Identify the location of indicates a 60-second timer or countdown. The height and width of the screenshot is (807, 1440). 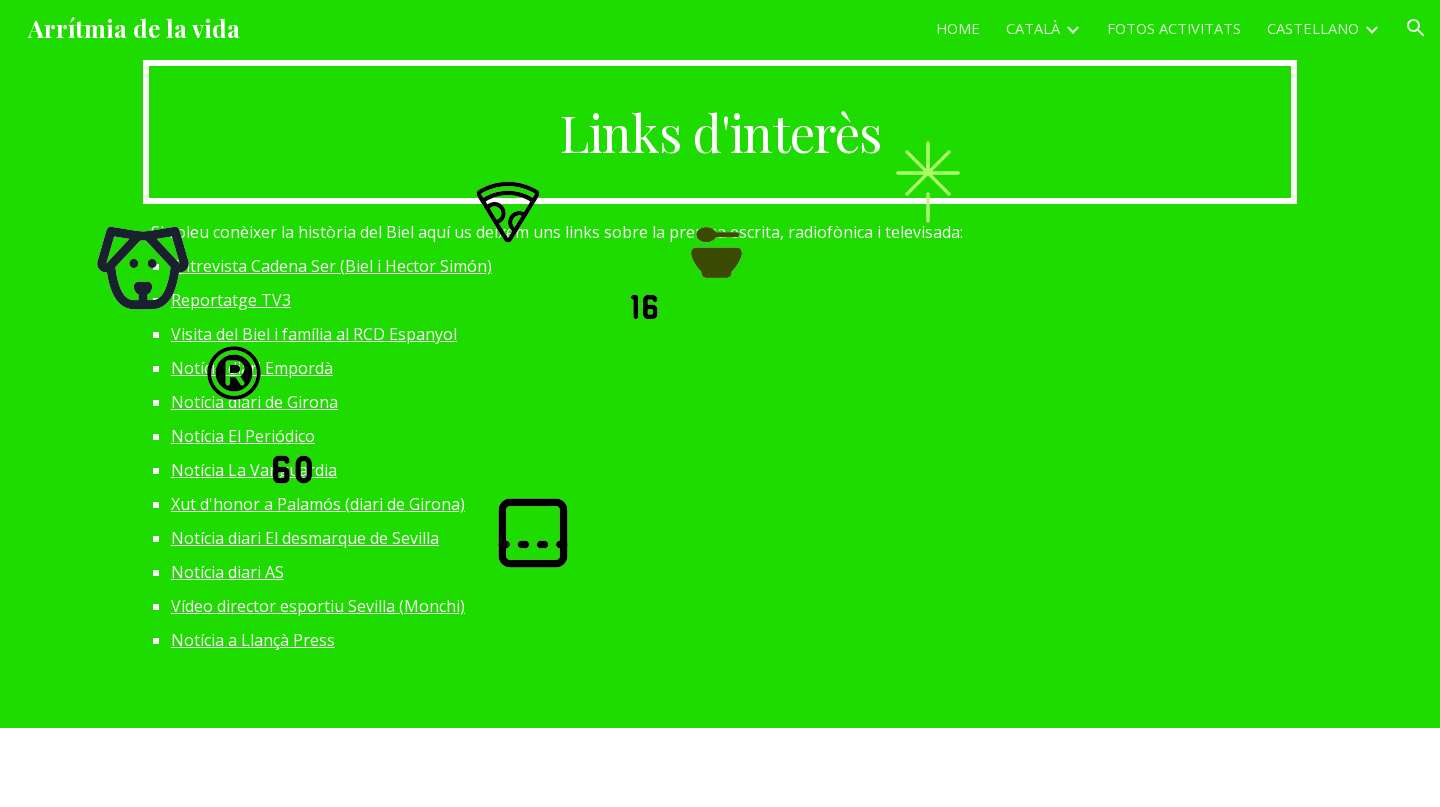
(292, 469).